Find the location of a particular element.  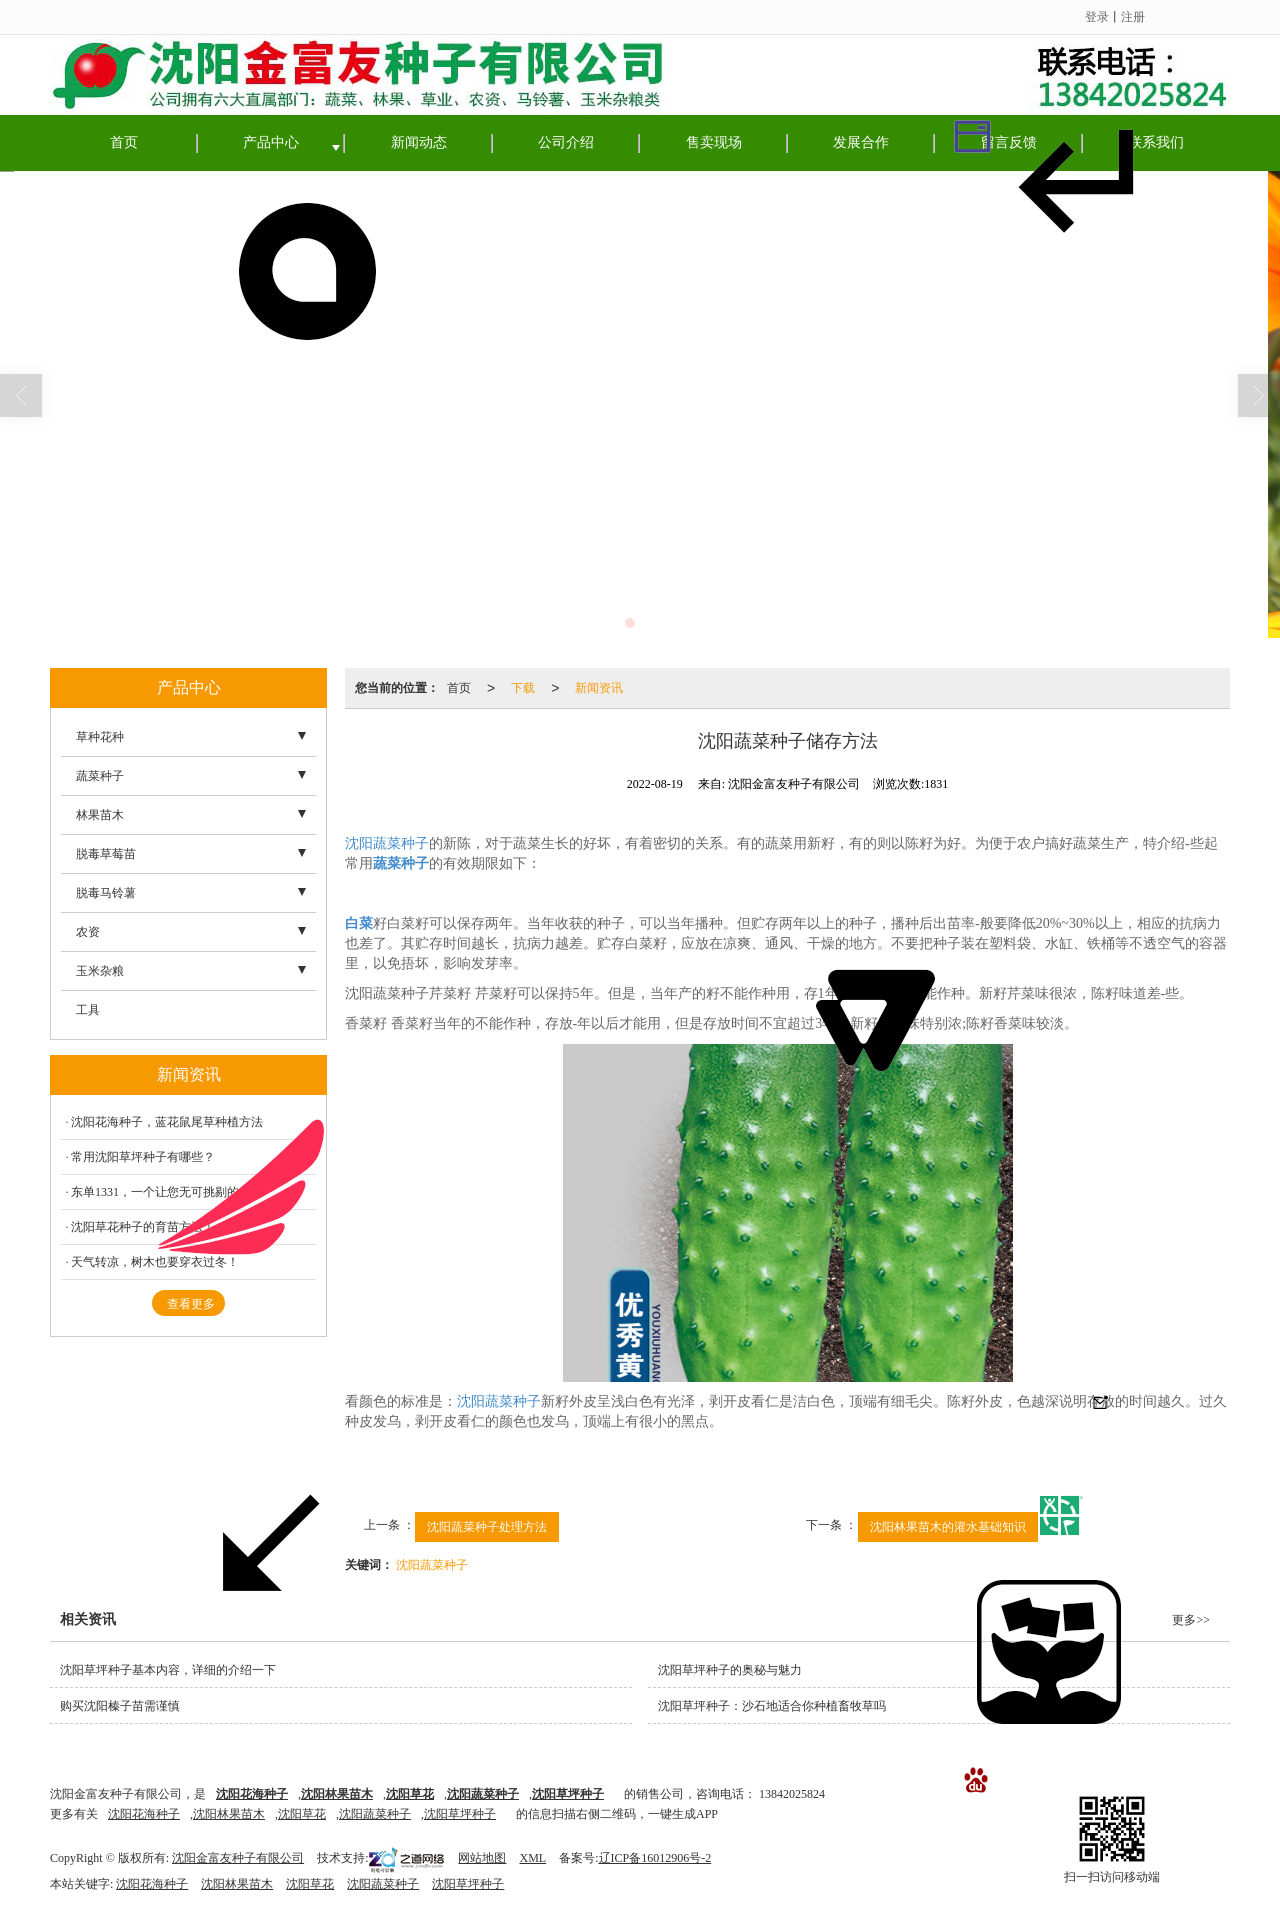

visit the VTEX website or platform is located at coordinates (875, 1020).